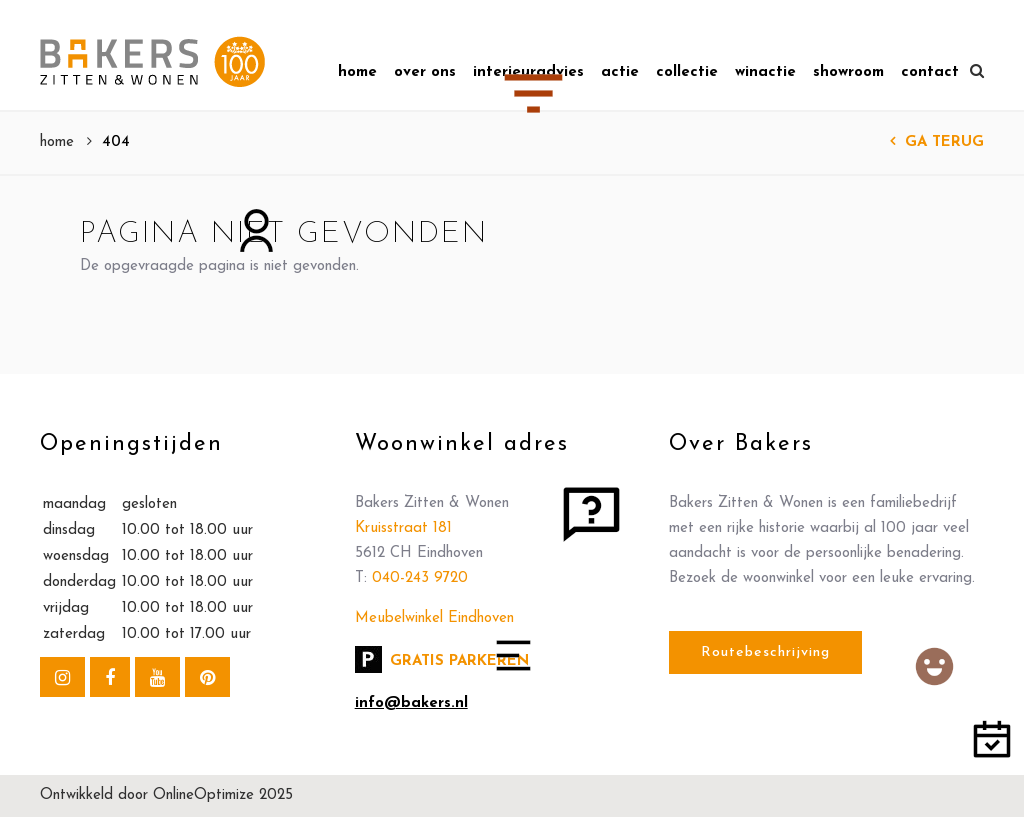 The width and height of the screenshot is (1024, 817). Describe the element at coordinates (256, 231) in the screenshot. I see `view your profile` at that location.